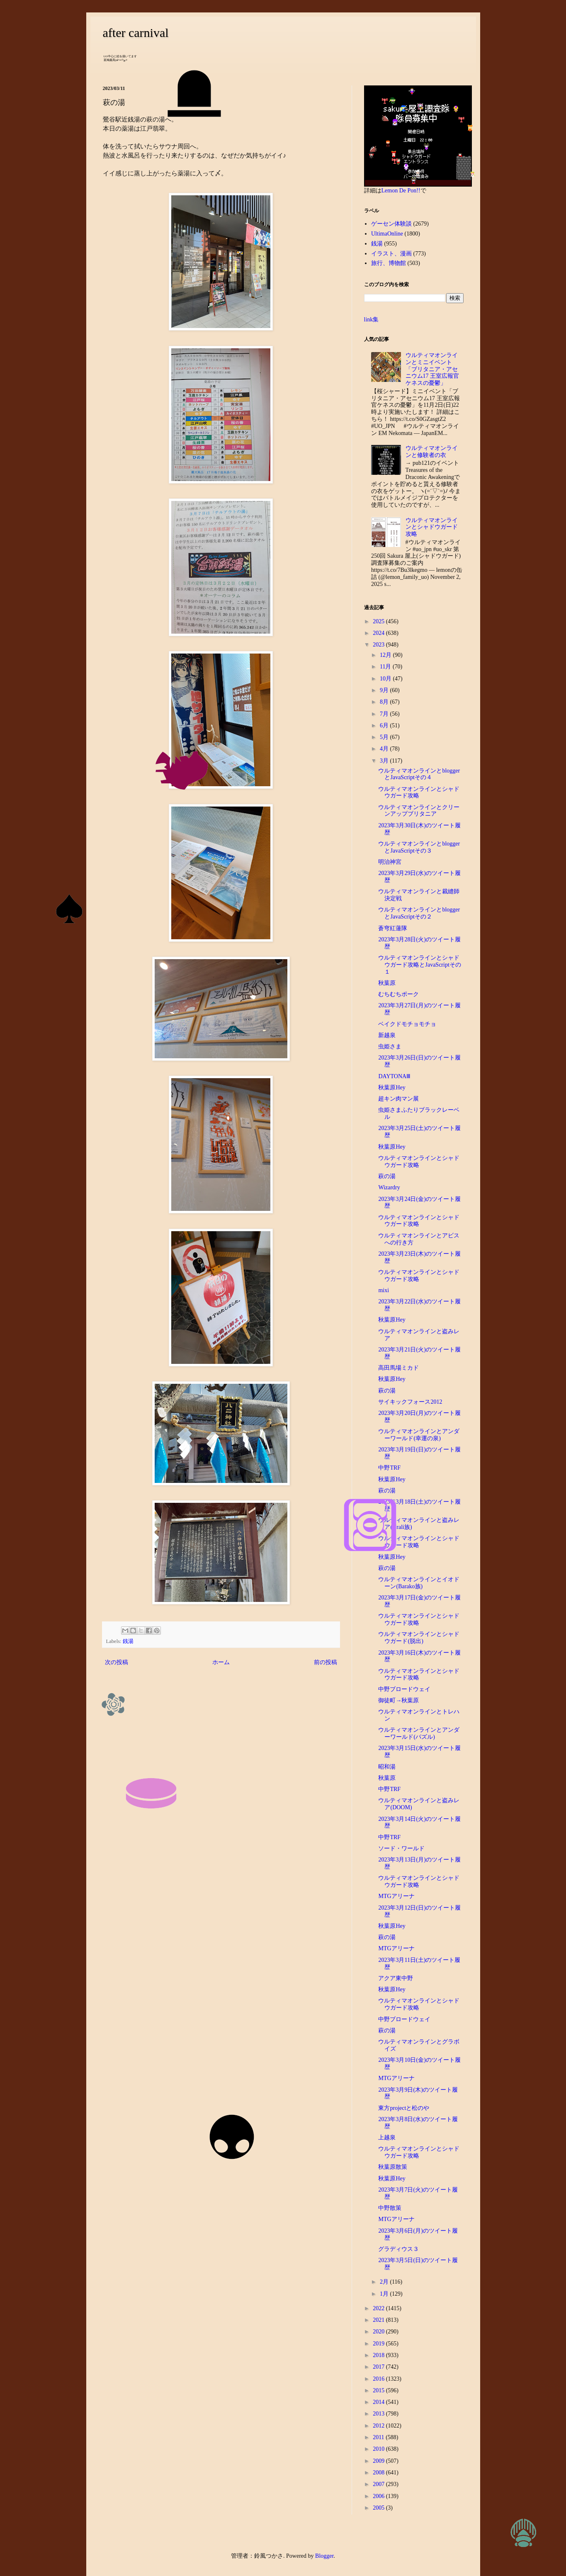 This screenshot has width=566, height=2576. Describe the element at coordinates (194, 93) in the screenshot. I see `indicates a deceased character or game over state` at that location.